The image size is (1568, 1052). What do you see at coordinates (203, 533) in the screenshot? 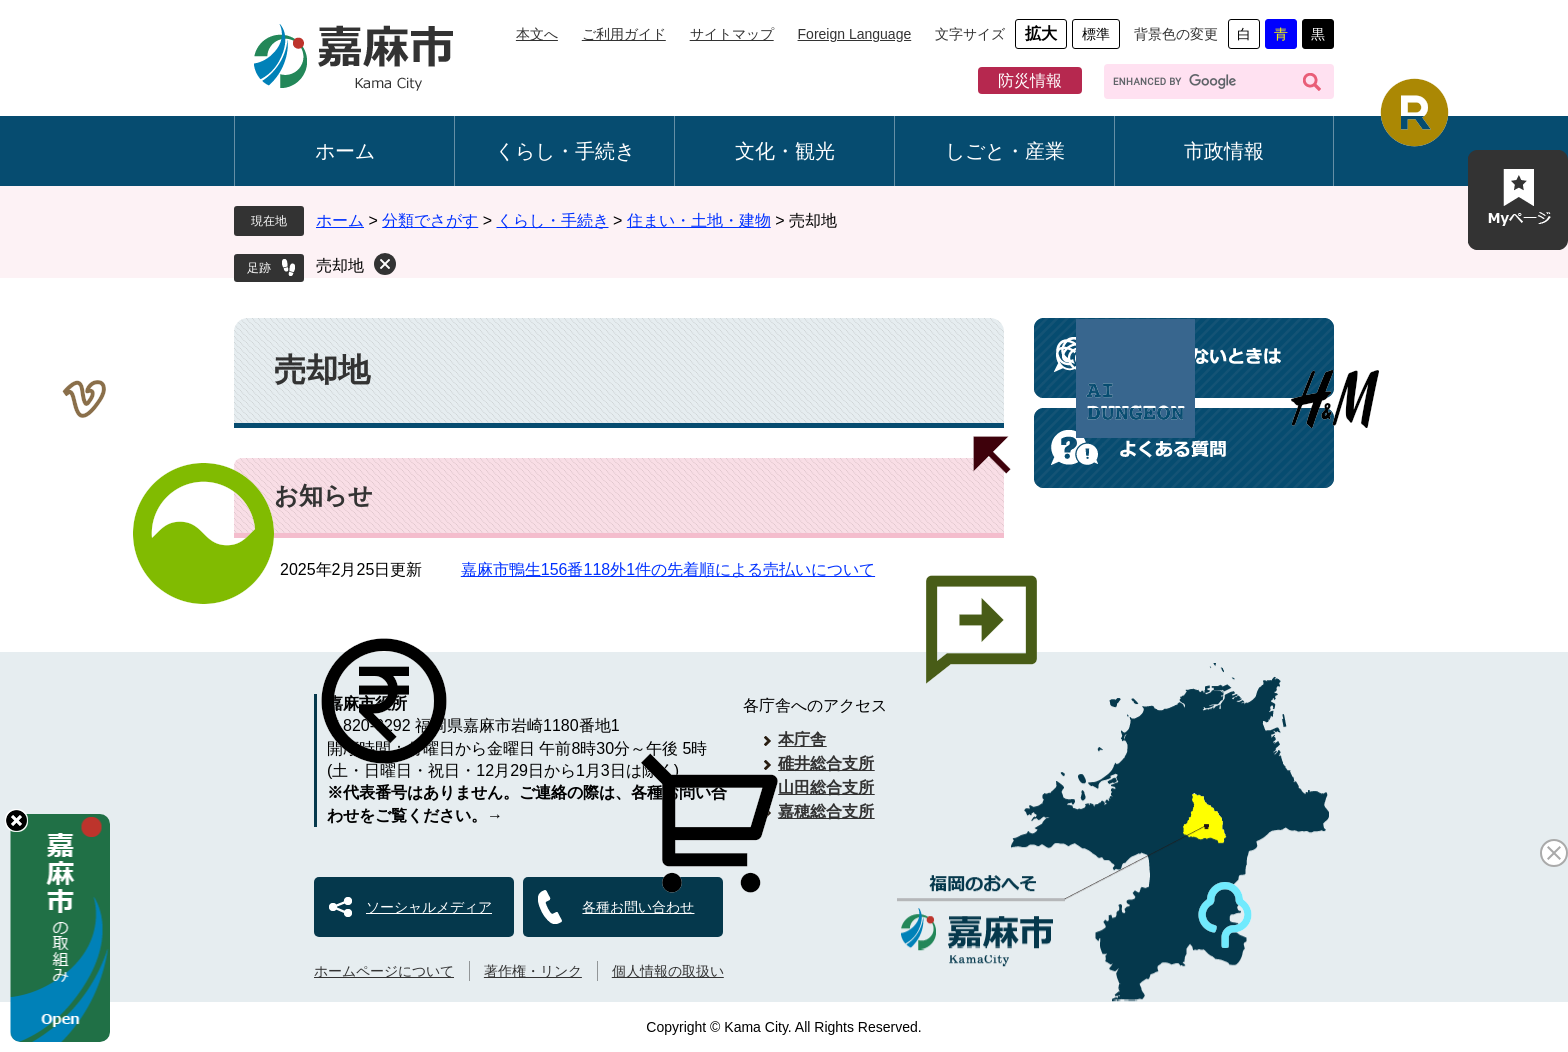
I see `Laravel Horizon dashboard logo` at bounding box center [203, 533].